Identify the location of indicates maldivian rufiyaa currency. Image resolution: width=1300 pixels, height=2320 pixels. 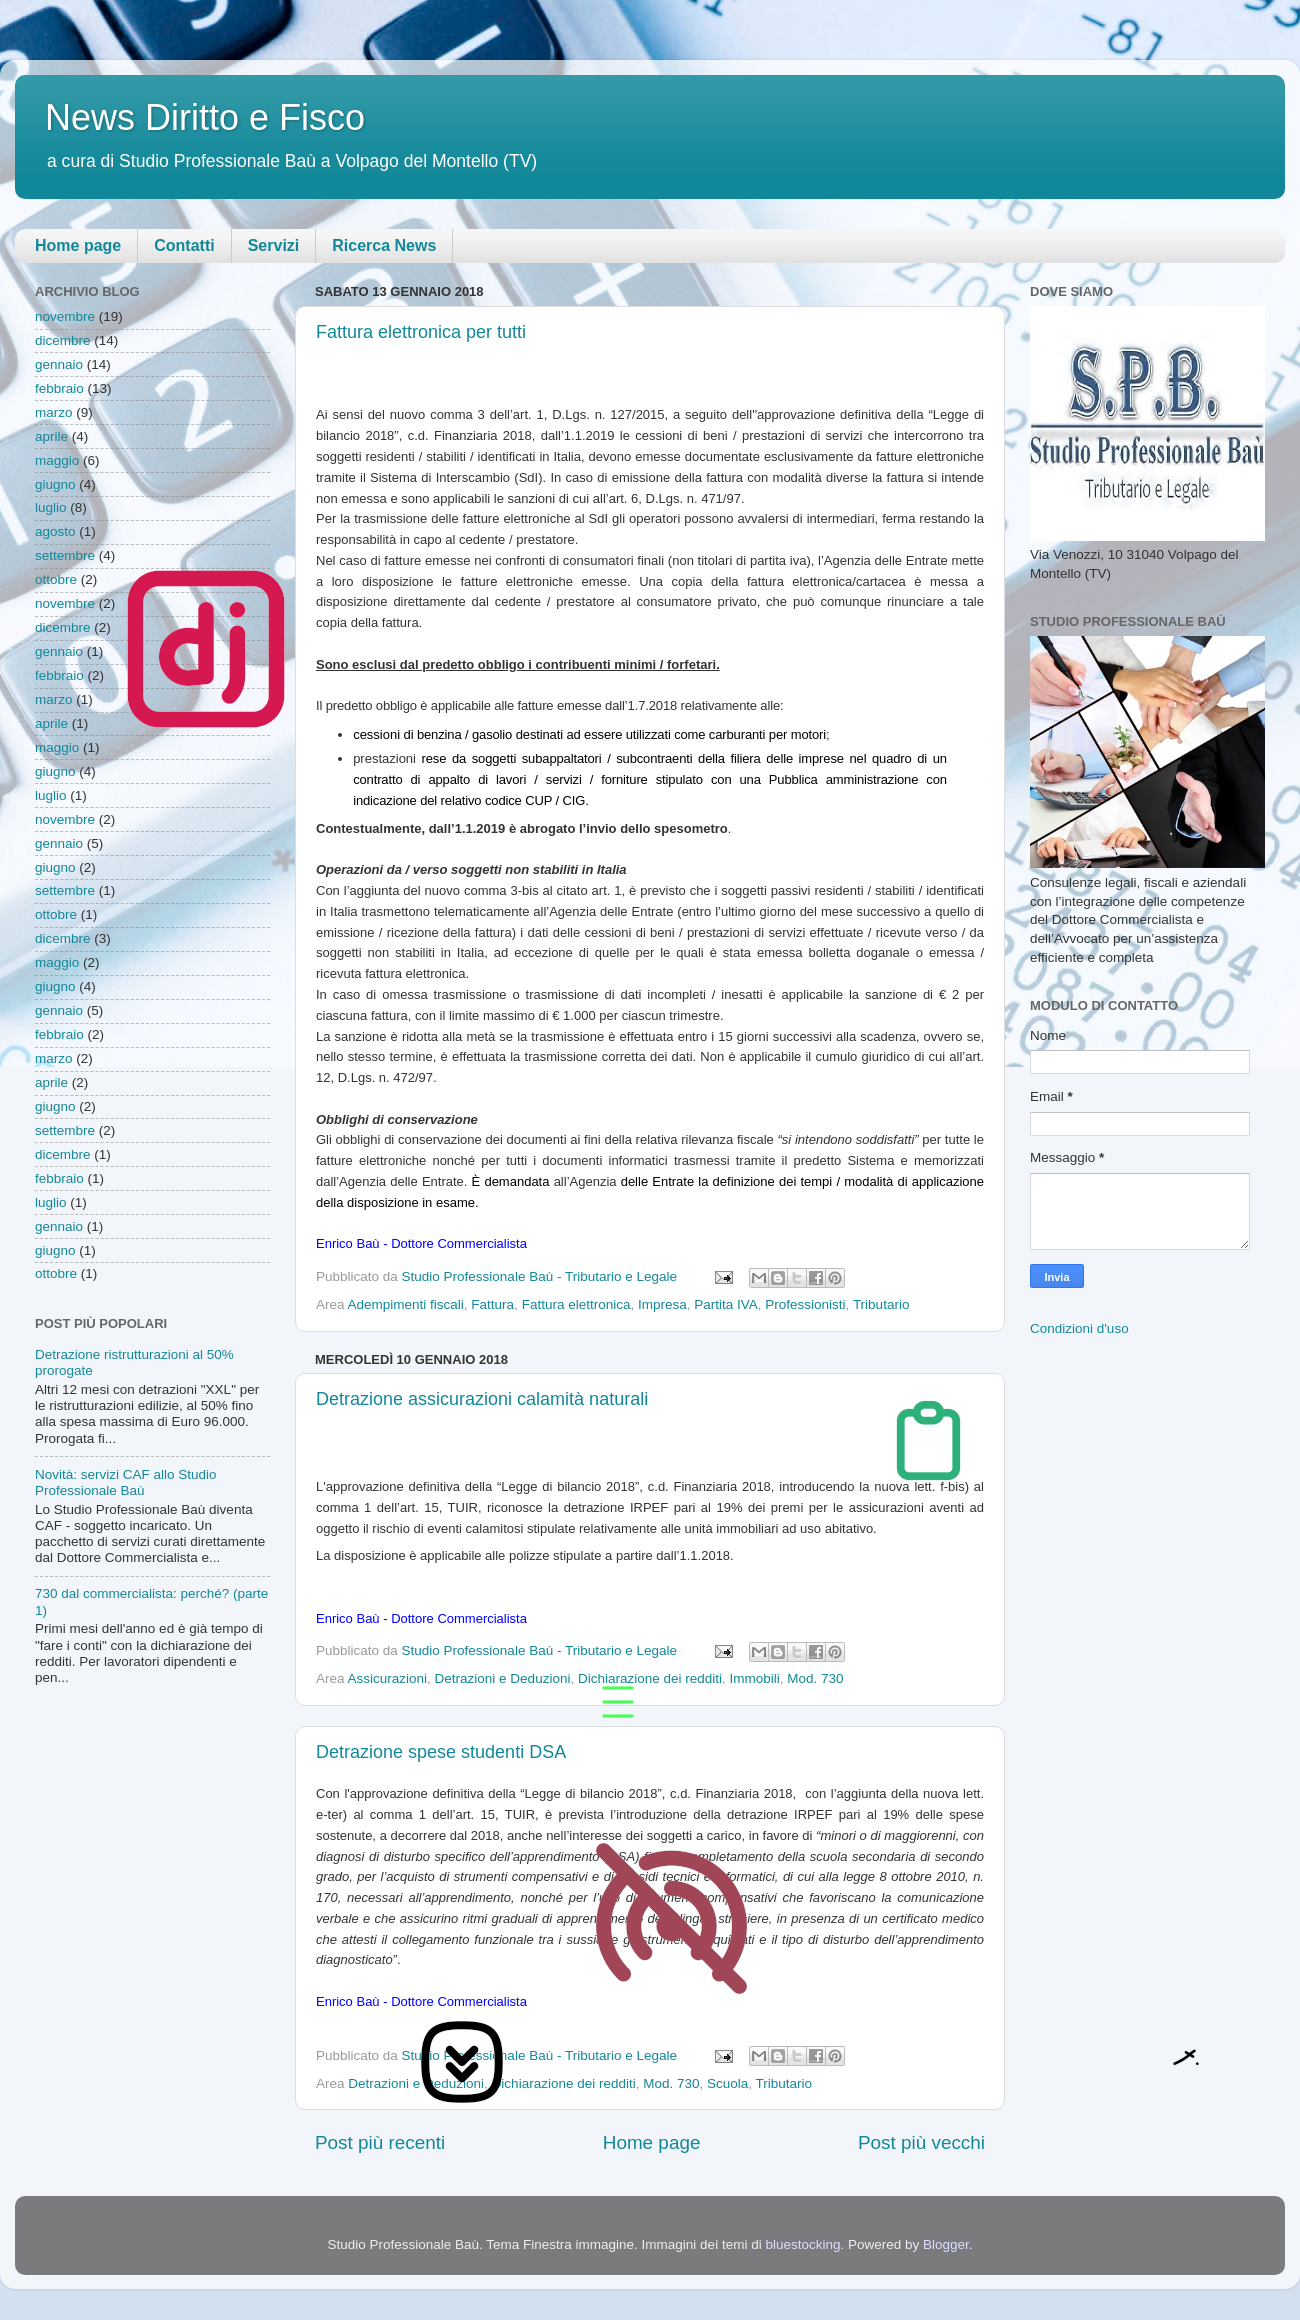
(1186, 2058).